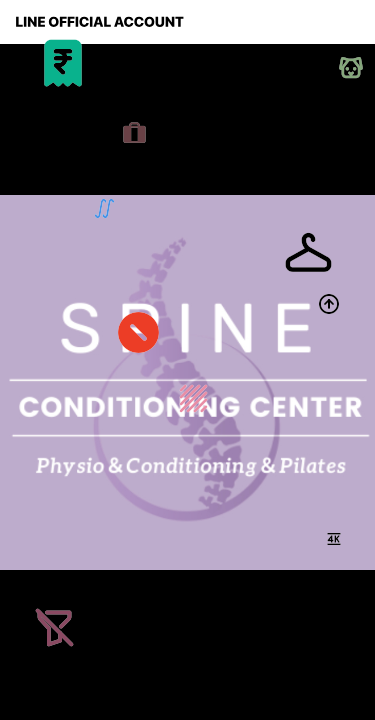 This screenshot has height=720, width=375. What do you see at coordinates (334, 539) in the screenshot?
I see `indicates 4K video resolution available` at bounding box center [334, 539].